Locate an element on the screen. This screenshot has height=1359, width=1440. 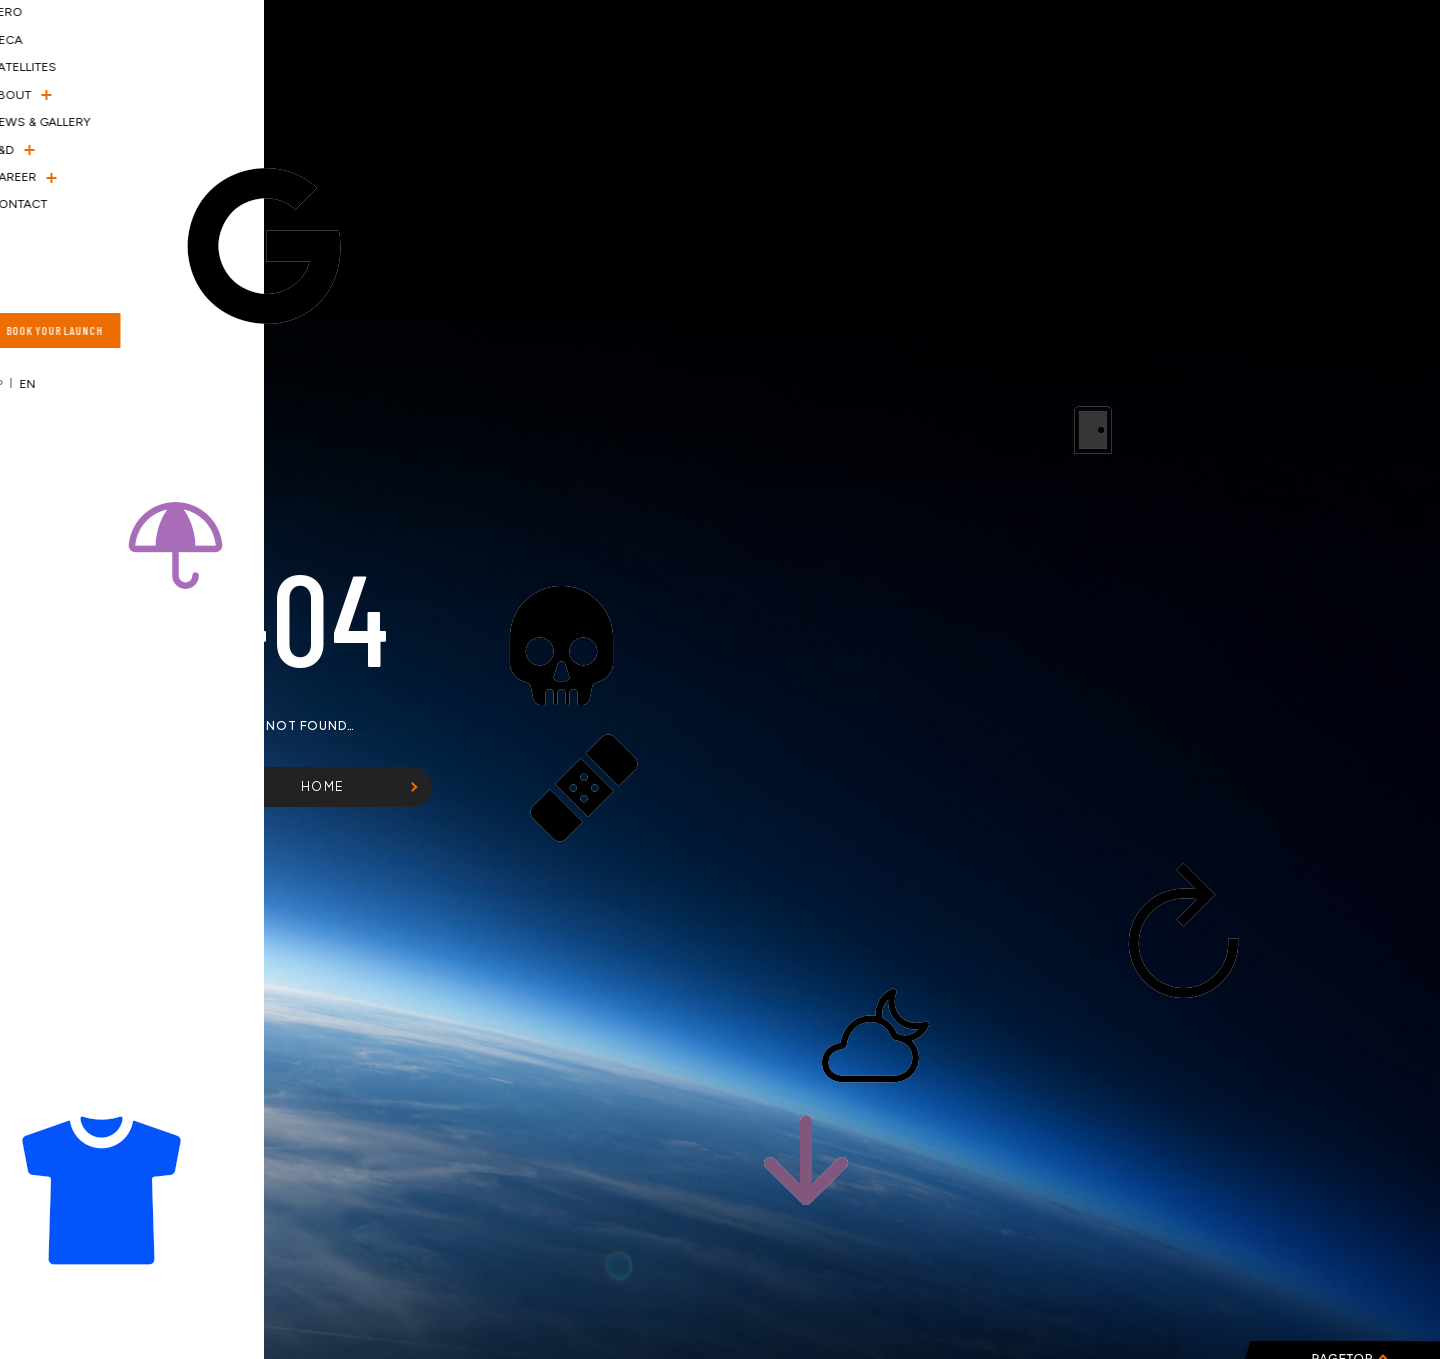
sign in with Google is located at coordinates (264, 246).